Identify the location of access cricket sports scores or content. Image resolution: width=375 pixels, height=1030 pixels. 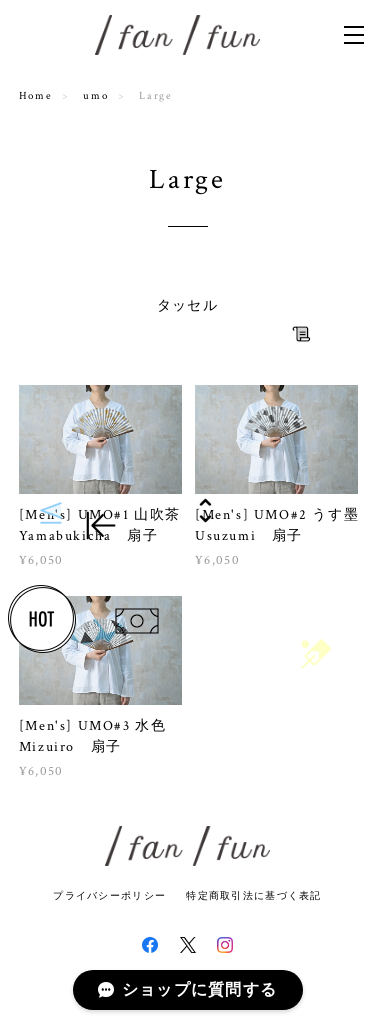
(314, 653).